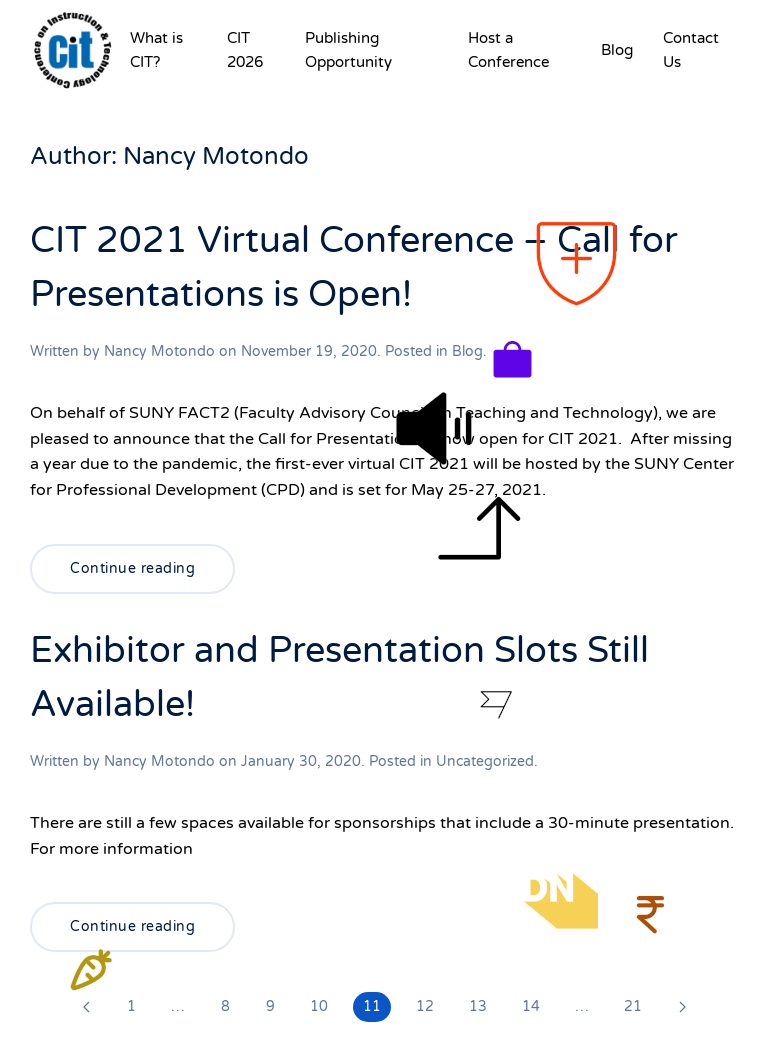 The height and width of the screenshot is (1062, 768). I want to click on visit Designer News website, so click(561, 901).